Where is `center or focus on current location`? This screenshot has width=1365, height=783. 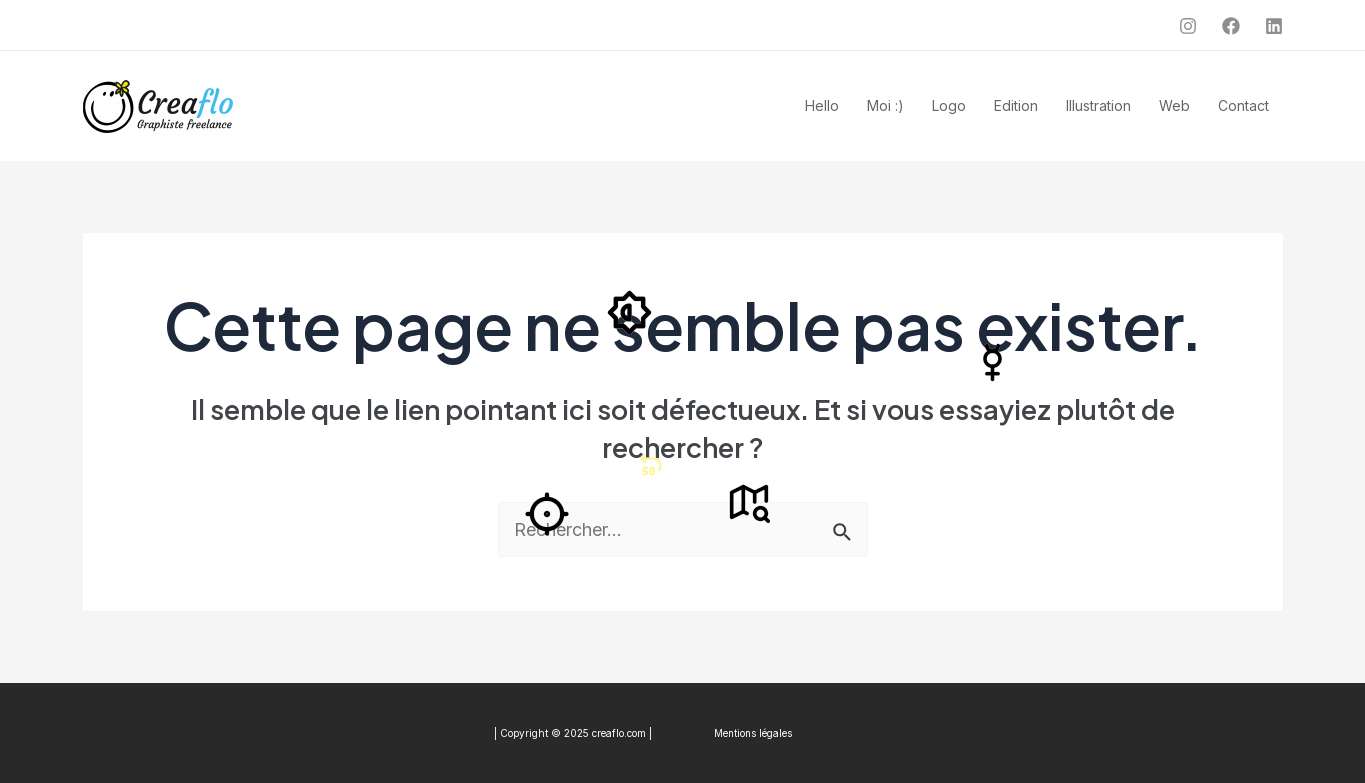 center or focus on current location is located at coordinates (547, 514).